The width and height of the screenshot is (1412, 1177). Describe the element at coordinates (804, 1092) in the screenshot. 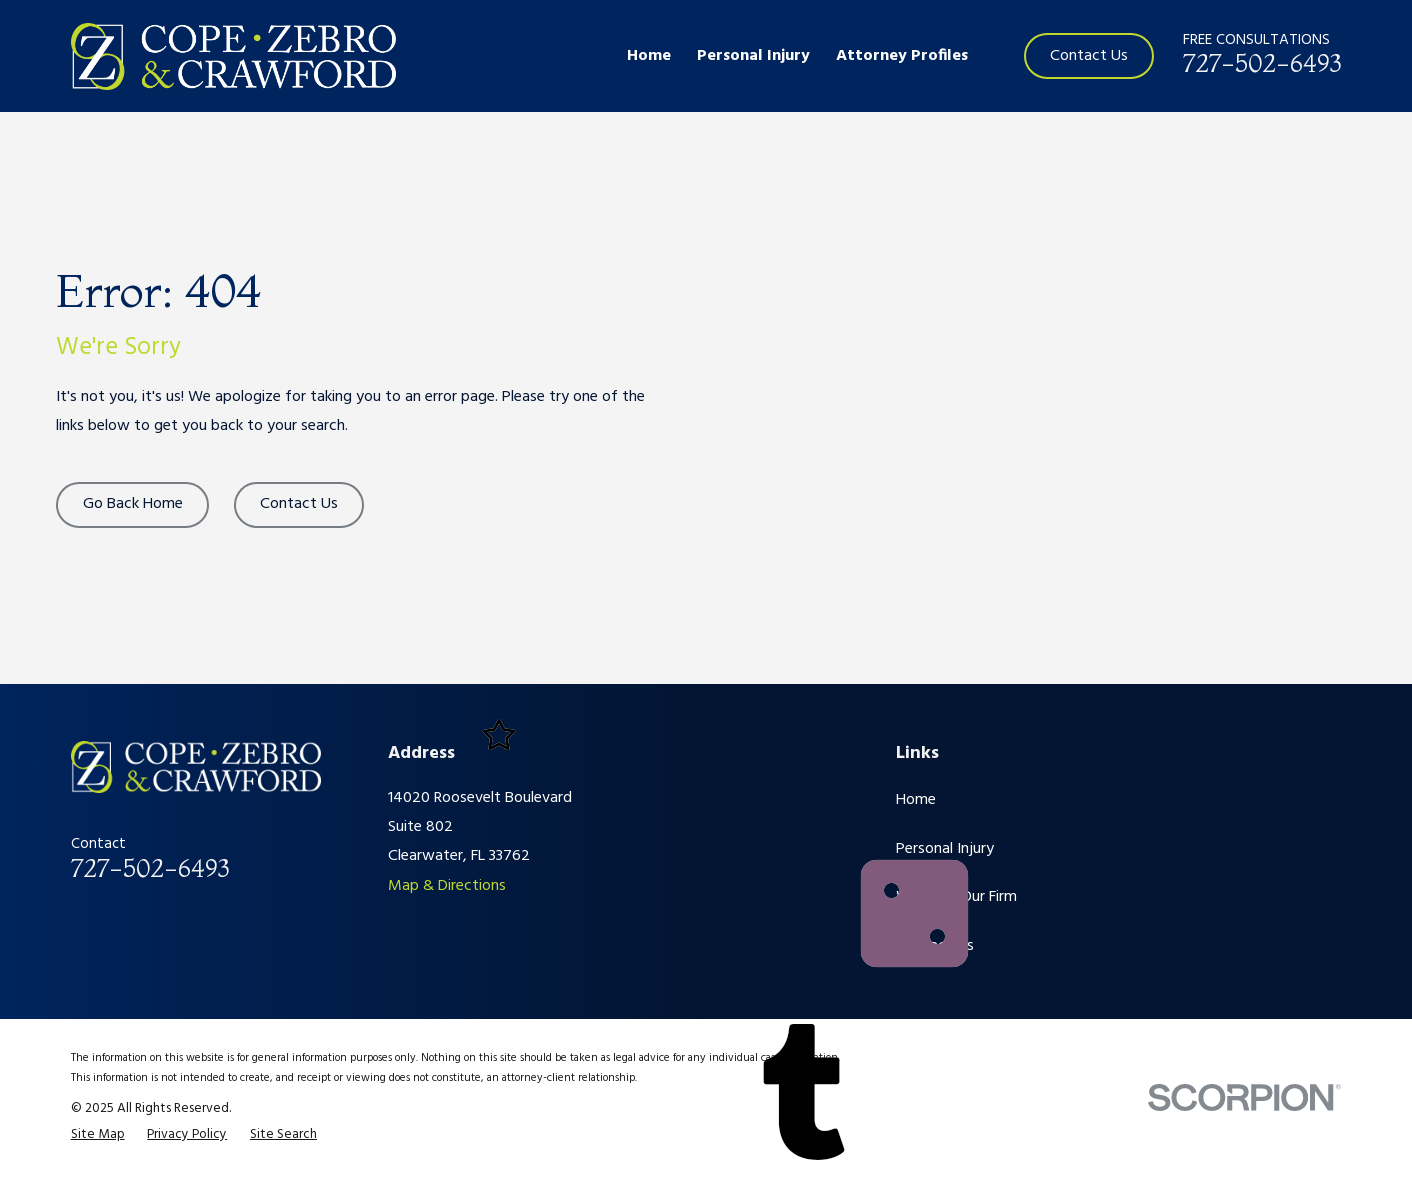

I see `open tumblr app` at that location.